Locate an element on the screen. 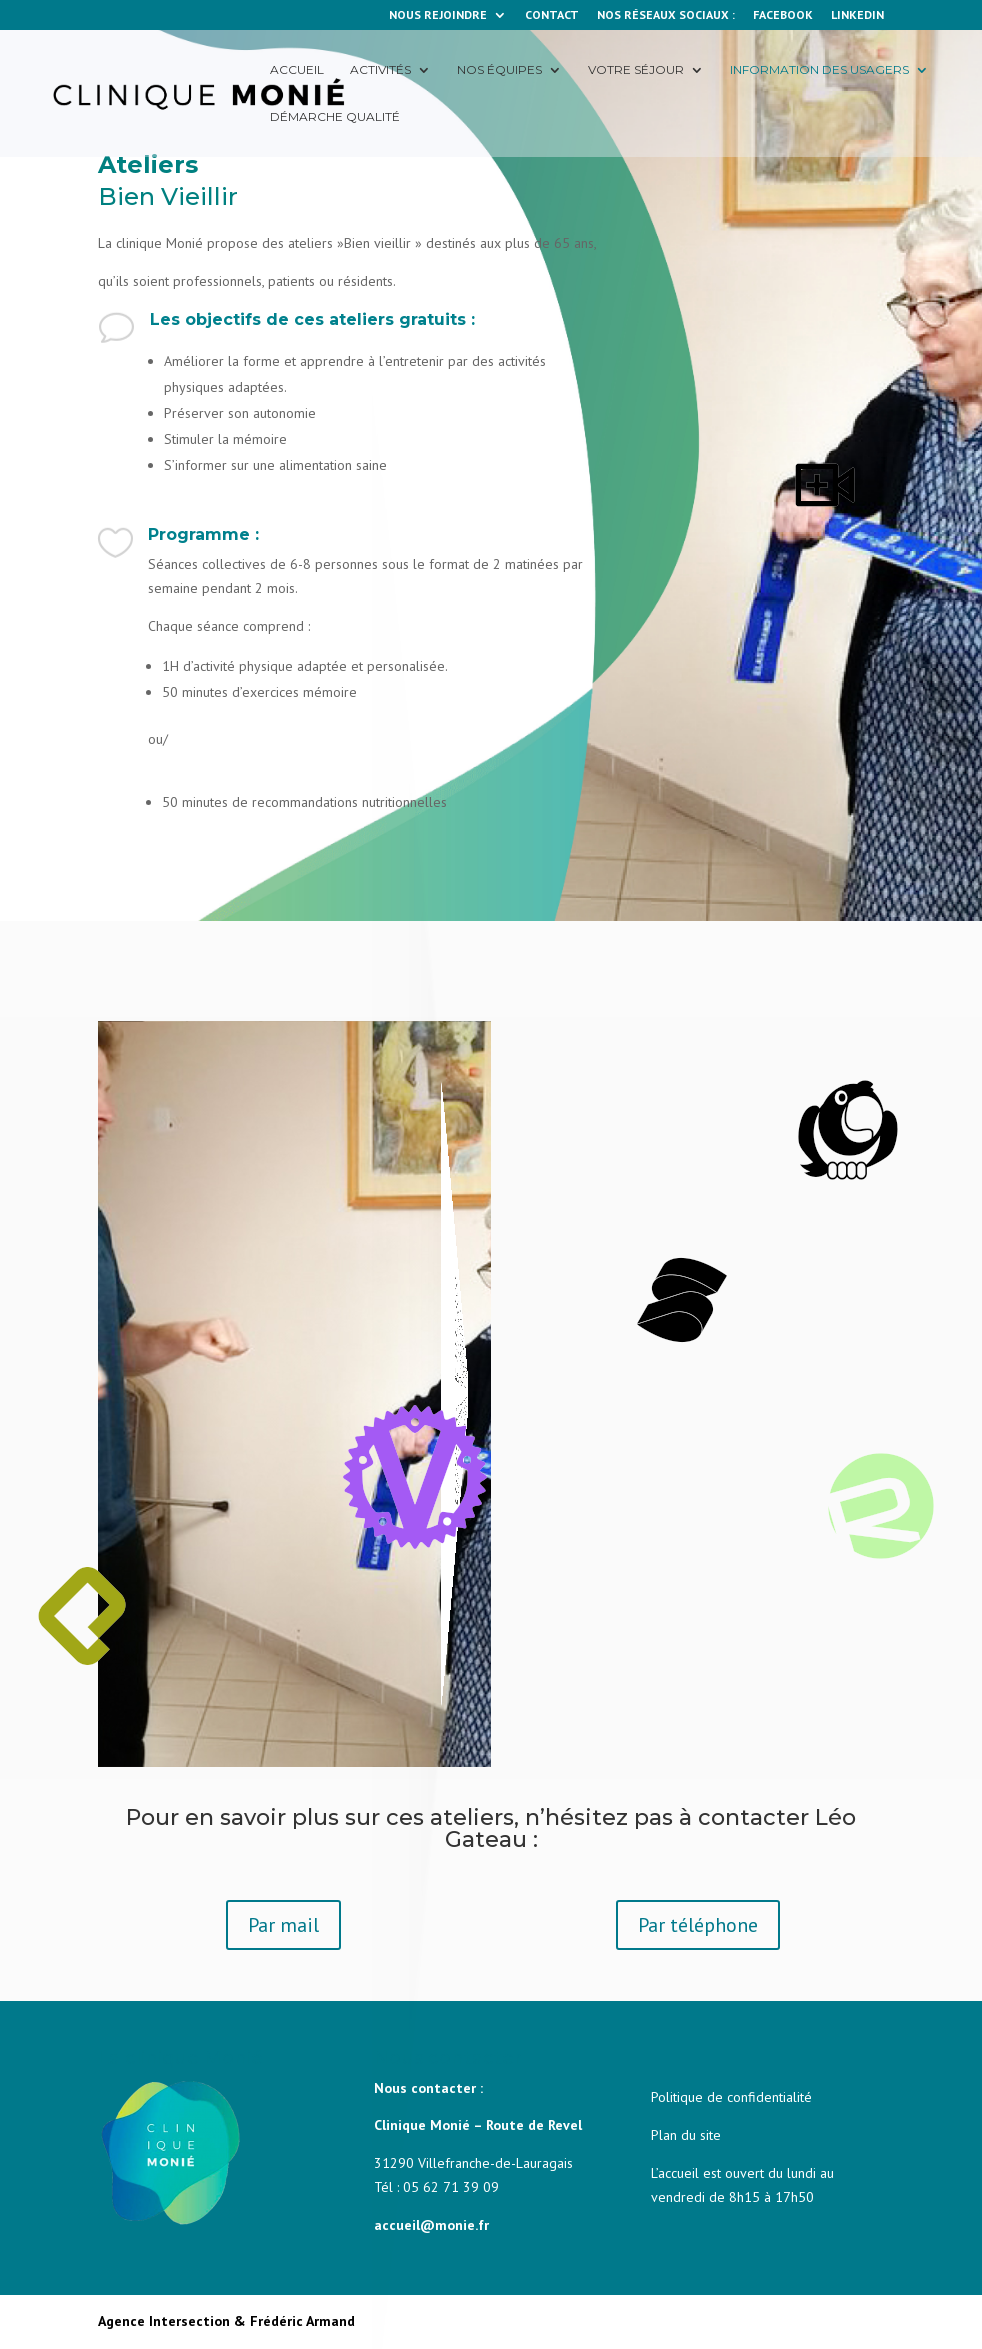 This screenshot has width=982, height=2349. add a new video recording is located at coordinates (825, 485).